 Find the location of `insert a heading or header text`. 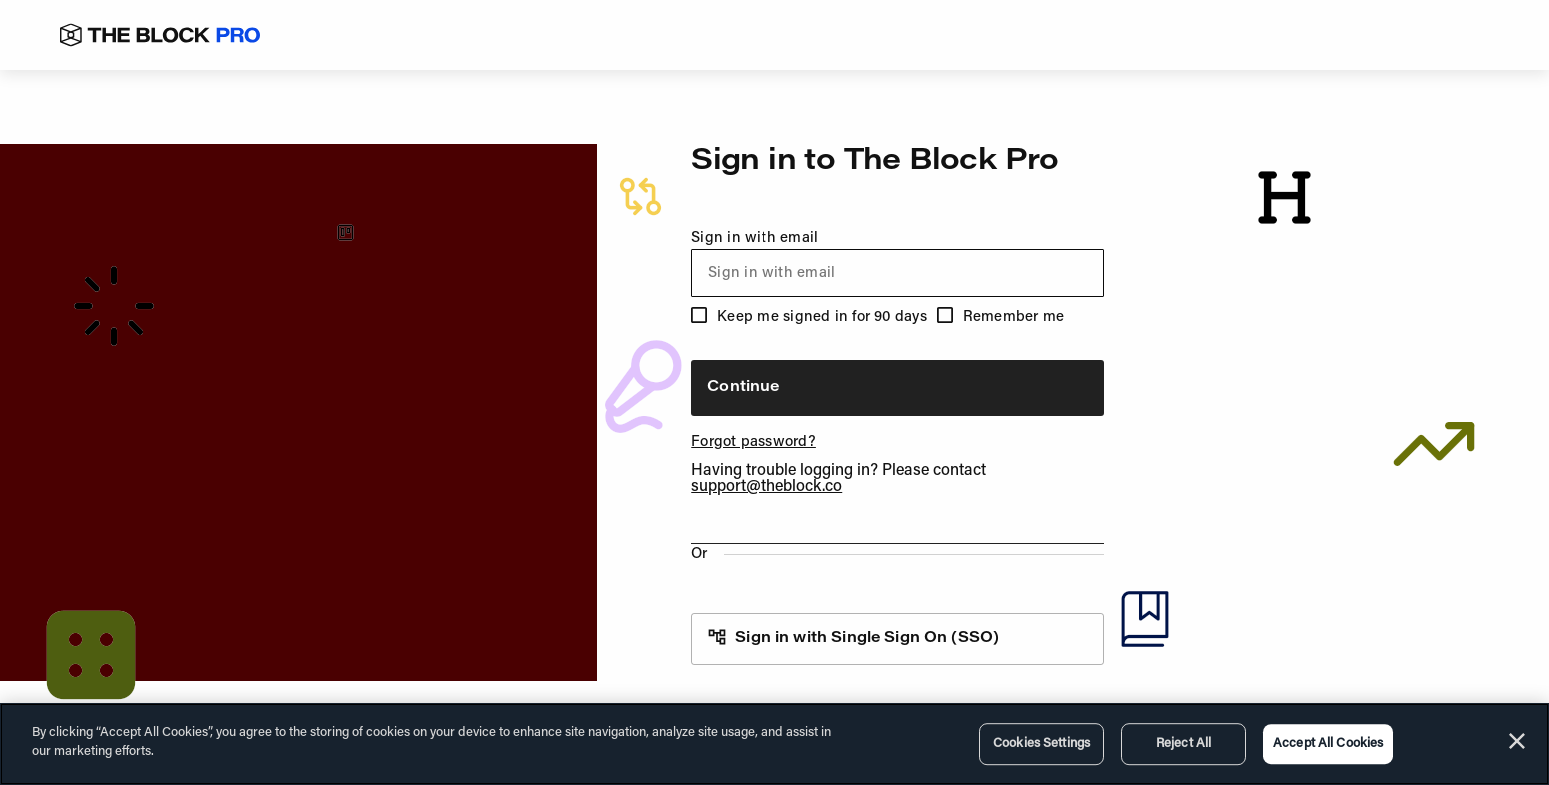

insert a heading or header text is located at coordinates (1284, 197).